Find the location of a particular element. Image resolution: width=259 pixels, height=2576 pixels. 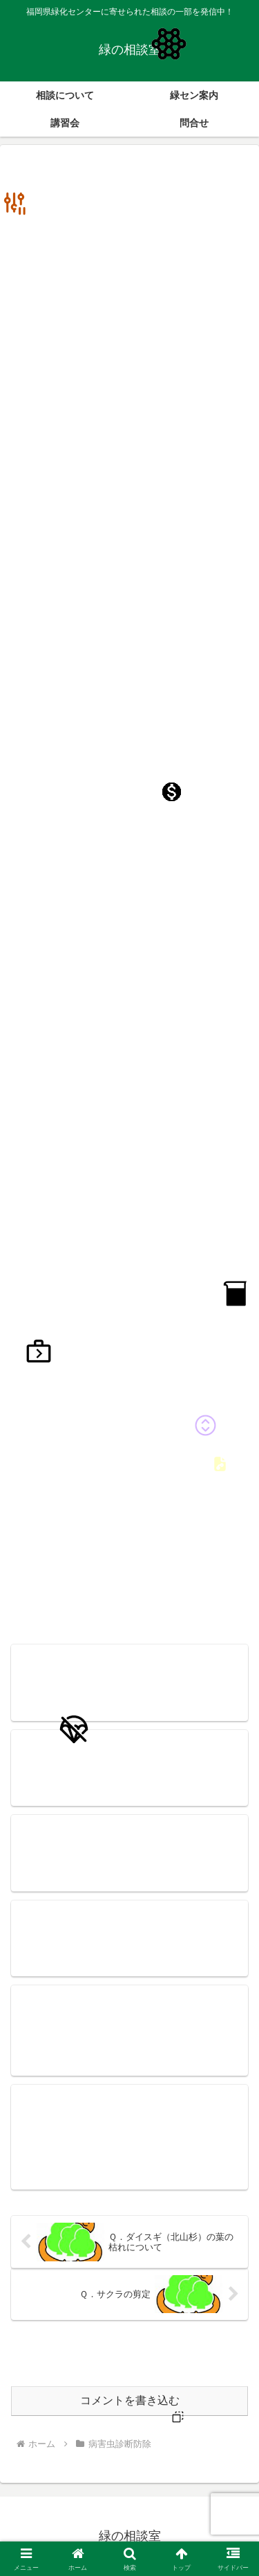

view earnings or payment information is located at coordinates (171, 792).